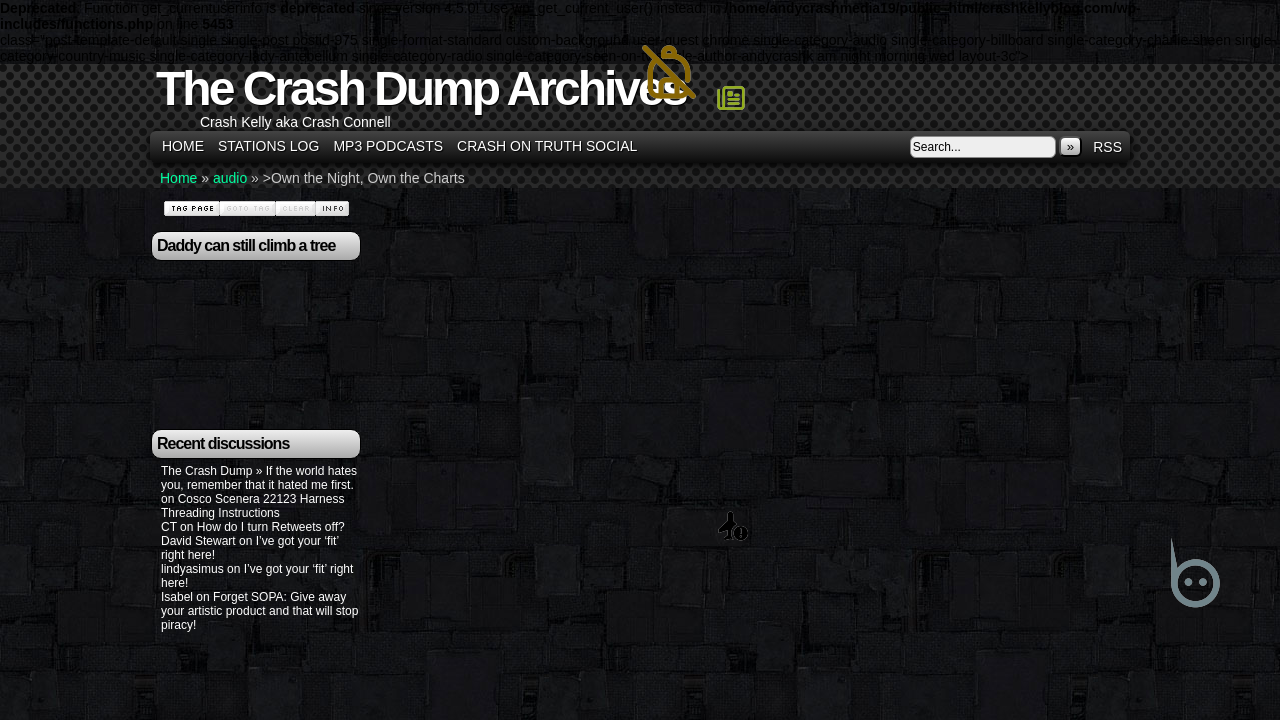  I want to click on flight alert or travel warning notification, so click(732, 526).